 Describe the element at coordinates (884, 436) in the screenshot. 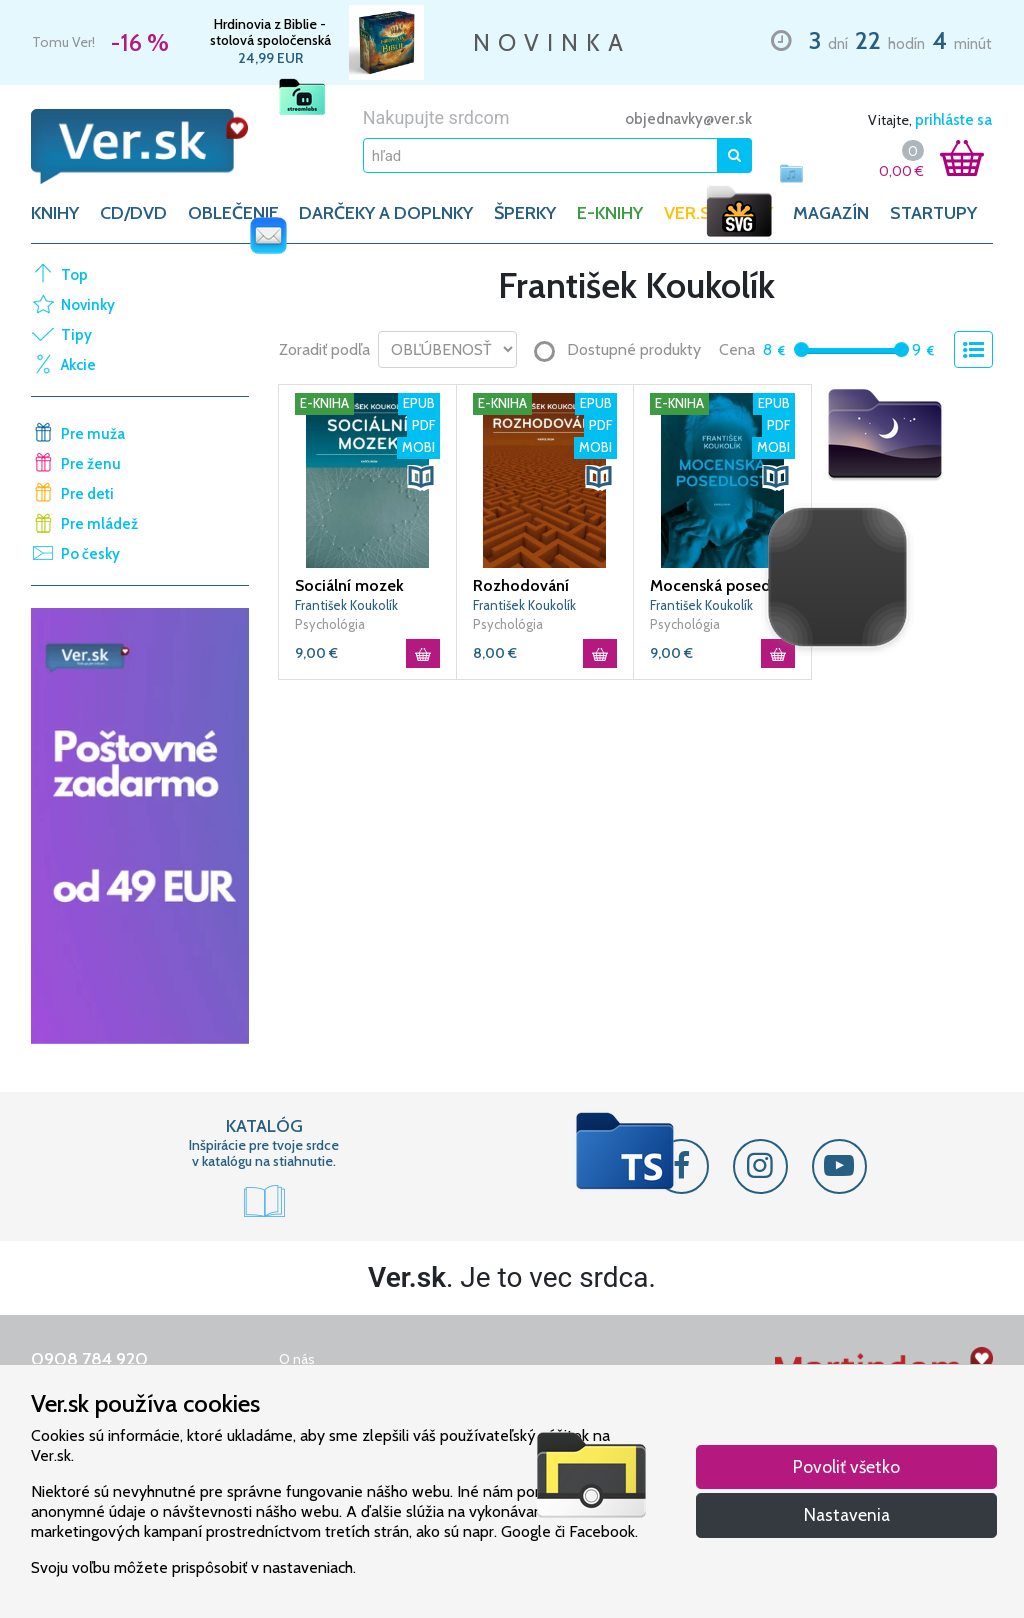

I see `open pictures folder` at that location.